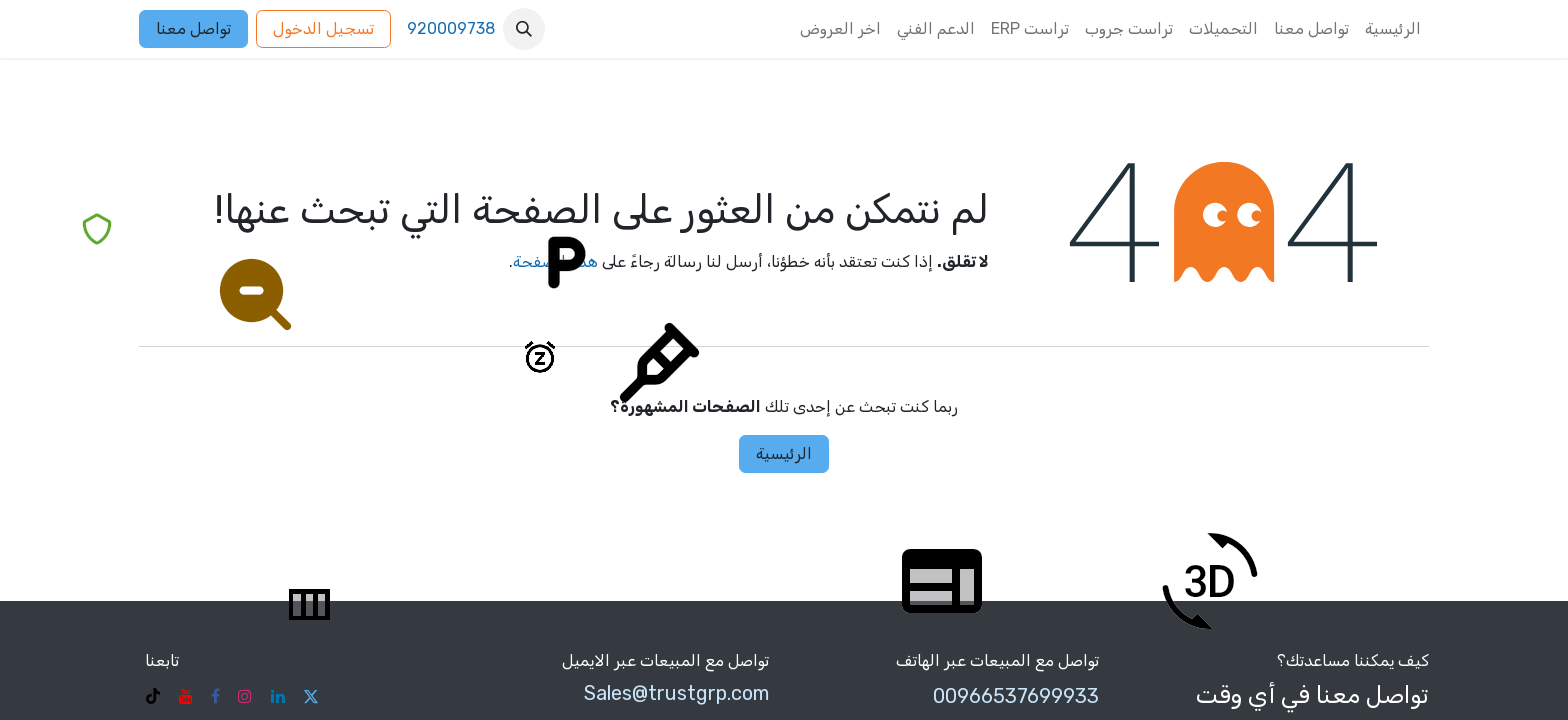 Image resolution: width=1568 pixels, height=720 pixels. Describe the element at coordinates (659, 362) in the screenshot. I see `indicates accessibility or mobility assistance options` at that location.